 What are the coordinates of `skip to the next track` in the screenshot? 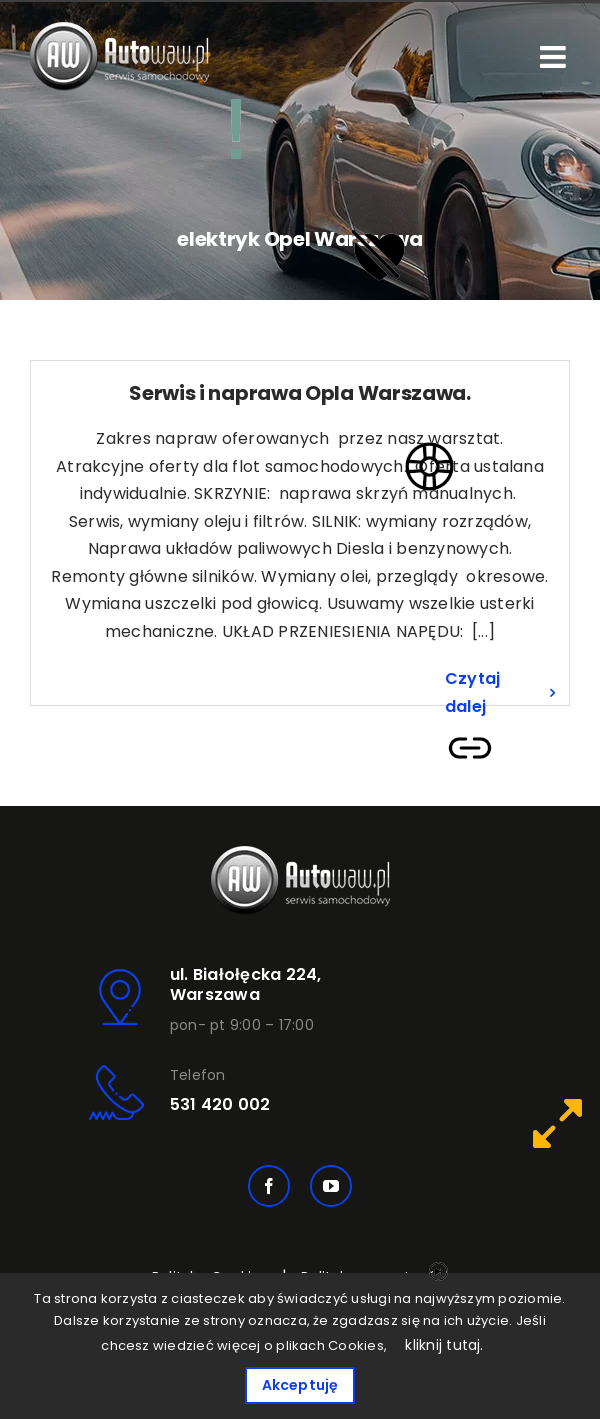 It's located at (438, 1271).